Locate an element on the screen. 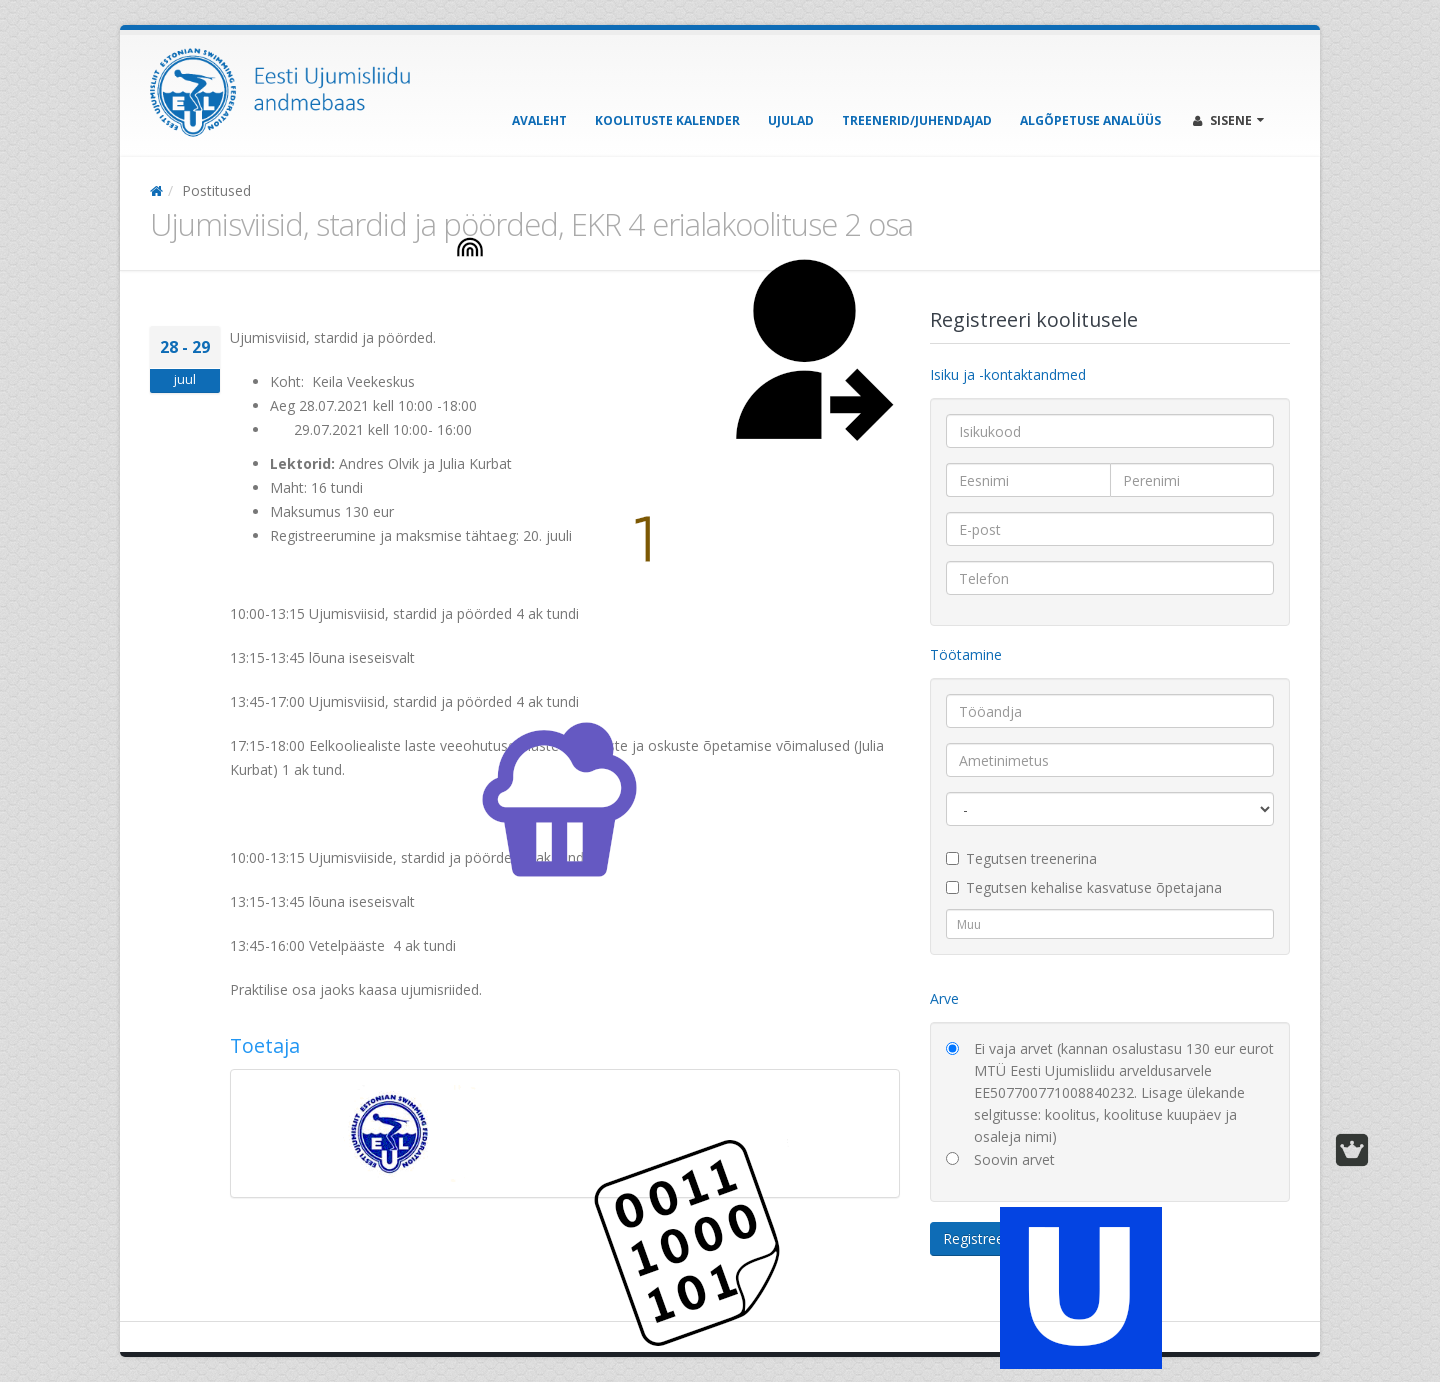 Image resolution: width=1440 pixels, height=1382 pixels. share a user profile with others is located at coordinates (804, 353).